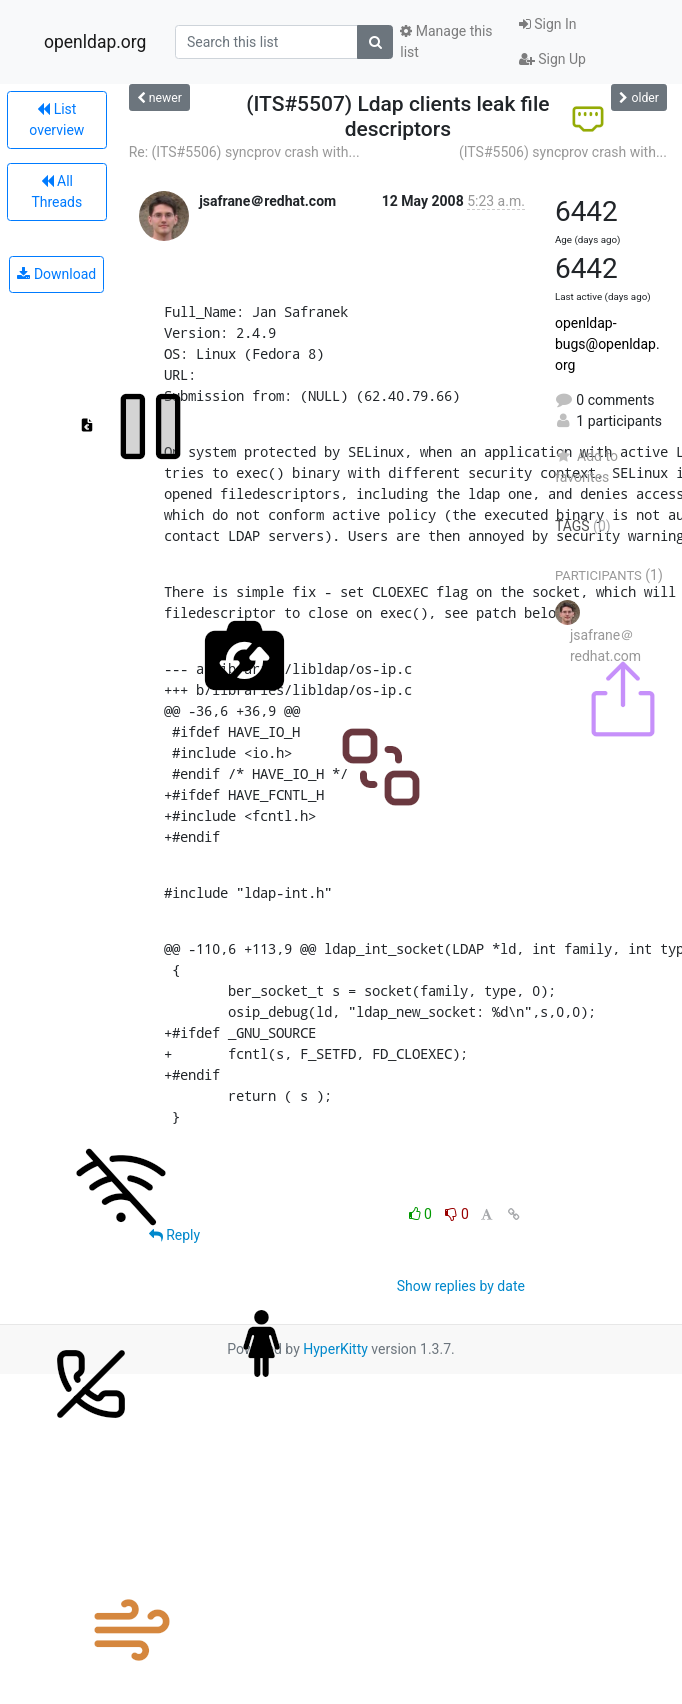 This screenshot has width=682, height=1704. Describe the element at coordinates (244, 655) in the screenshot. I see `switch between front and rear camera` at that location.